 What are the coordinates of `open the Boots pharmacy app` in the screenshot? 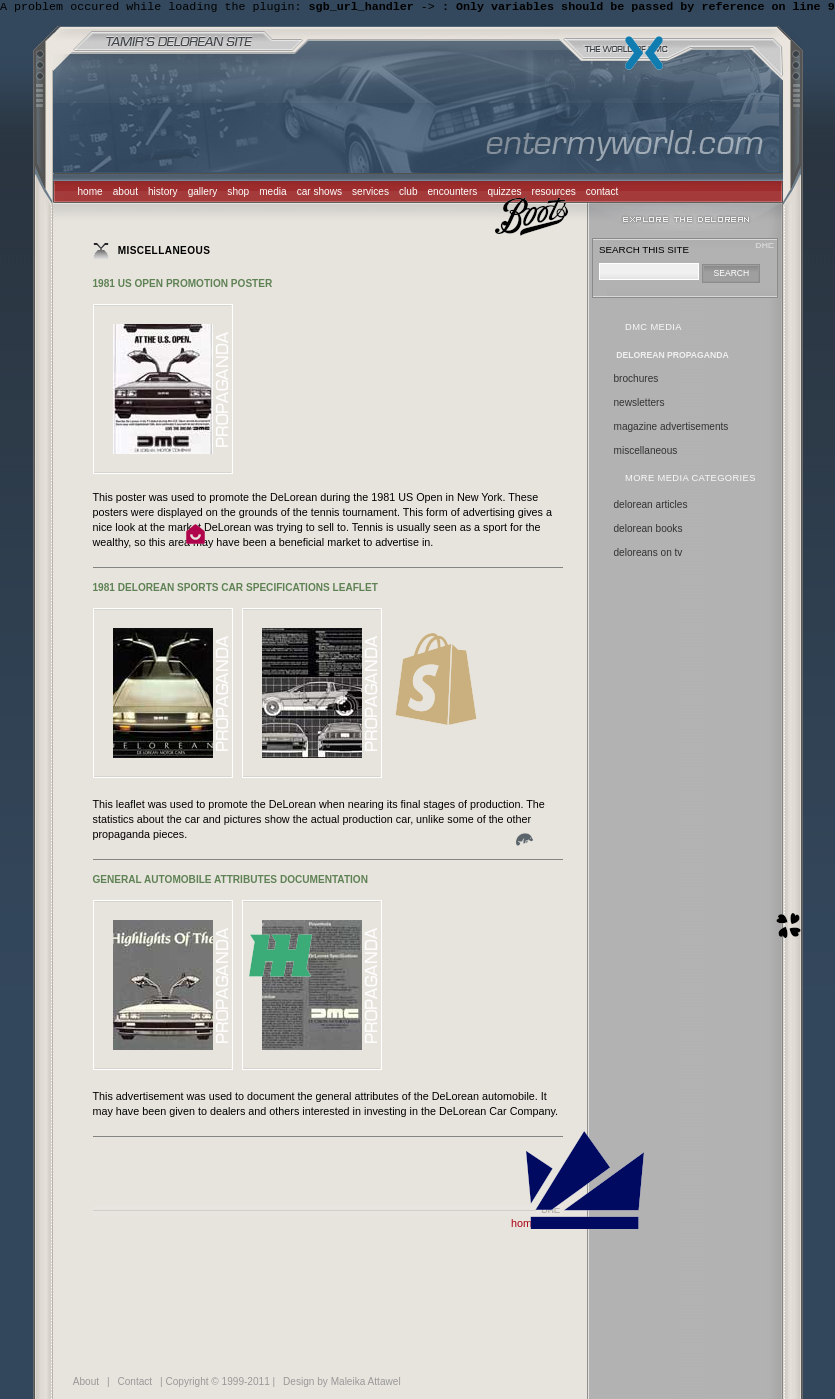 It's located at (531, 216).